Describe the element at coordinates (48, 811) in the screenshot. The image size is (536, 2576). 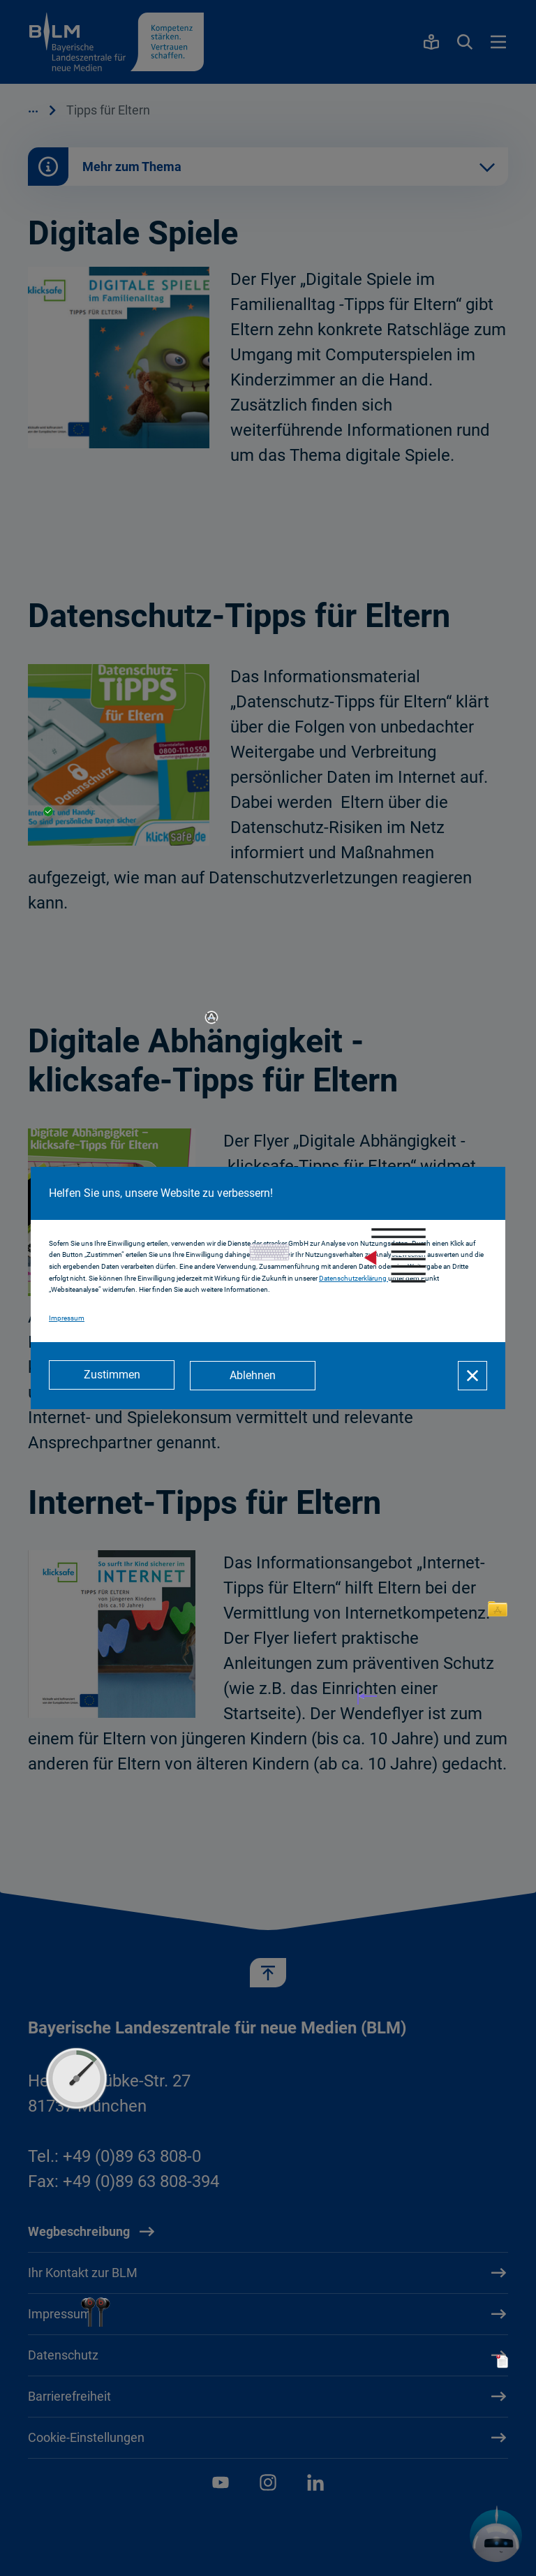
I see `dropbox file sync complete` at that location.